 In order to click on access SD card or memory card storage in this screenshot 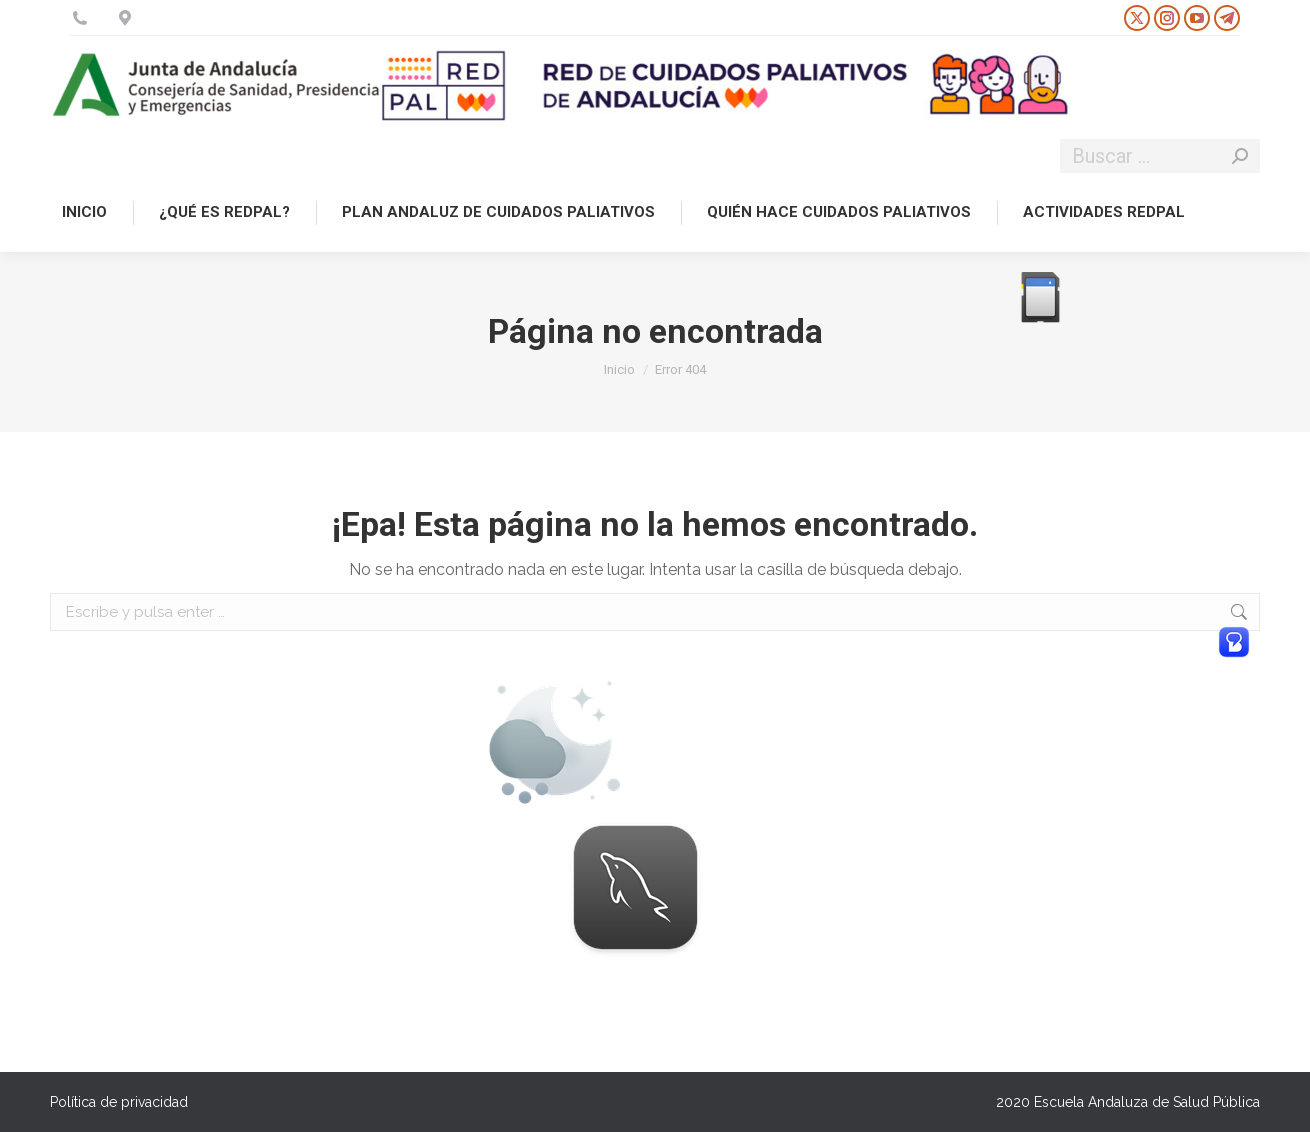, I will do `click(1040, 297)`.